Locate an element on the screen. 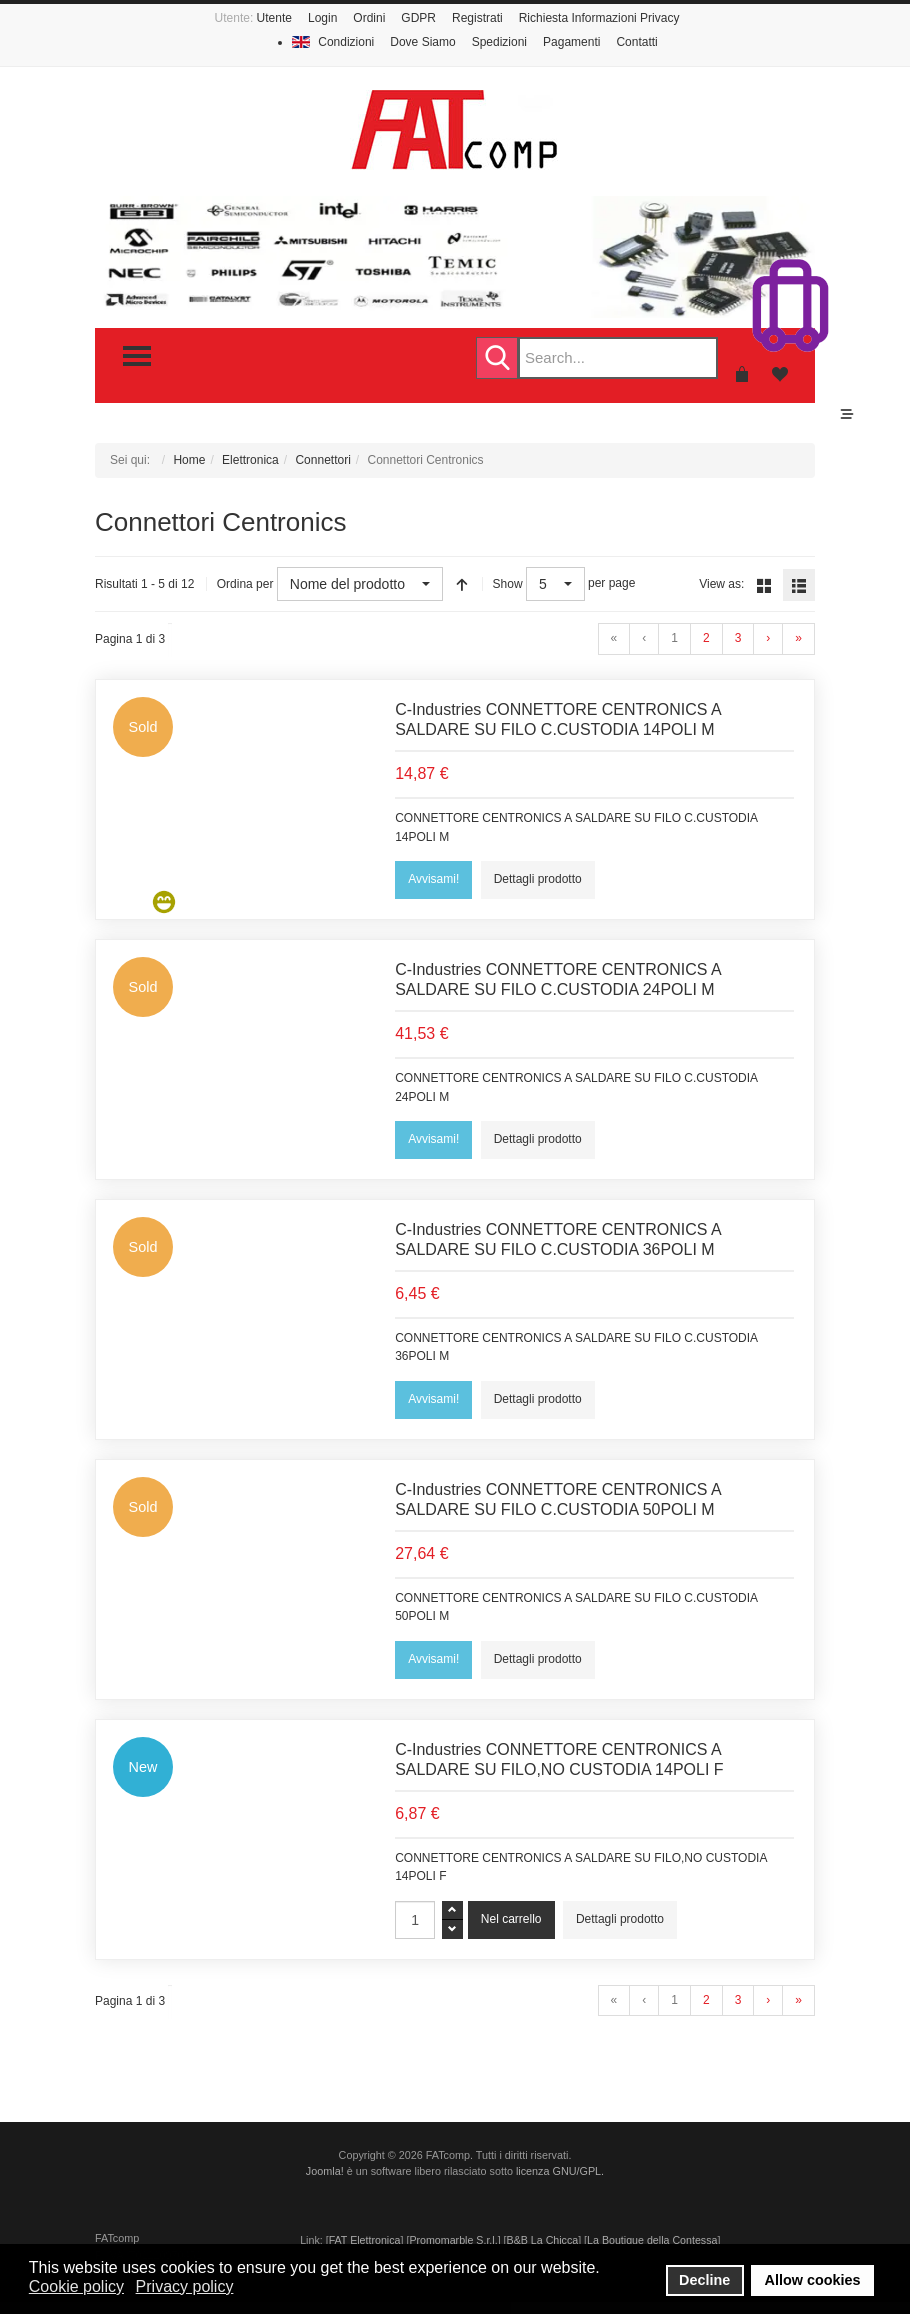  access travel or trip information is located at coordinates (790, 305).